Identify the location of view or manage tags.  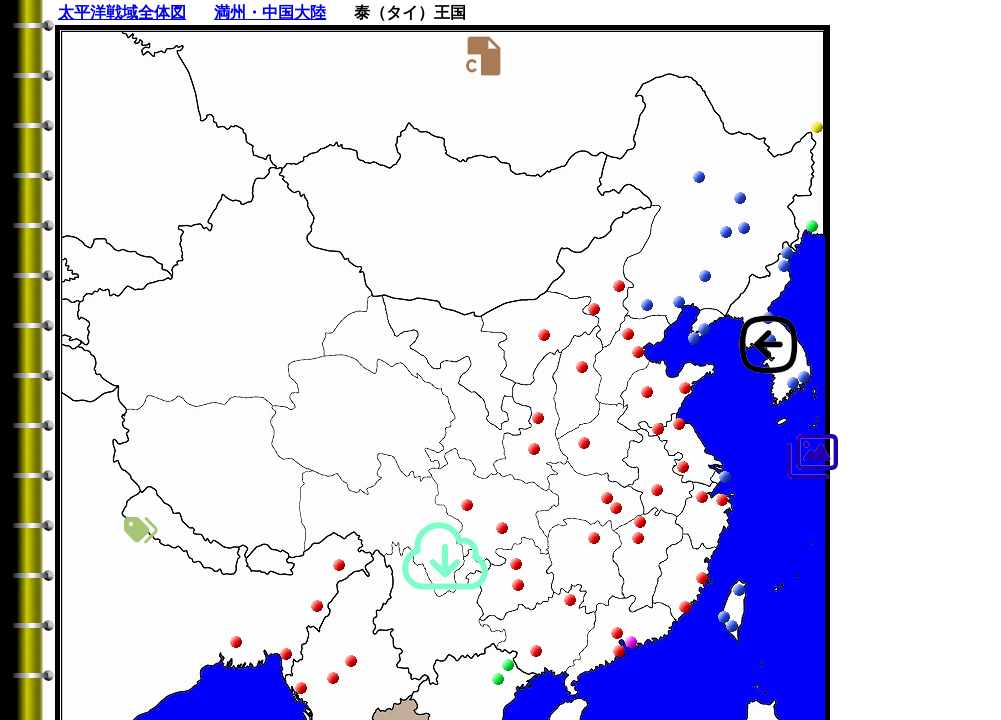
(140, 531).